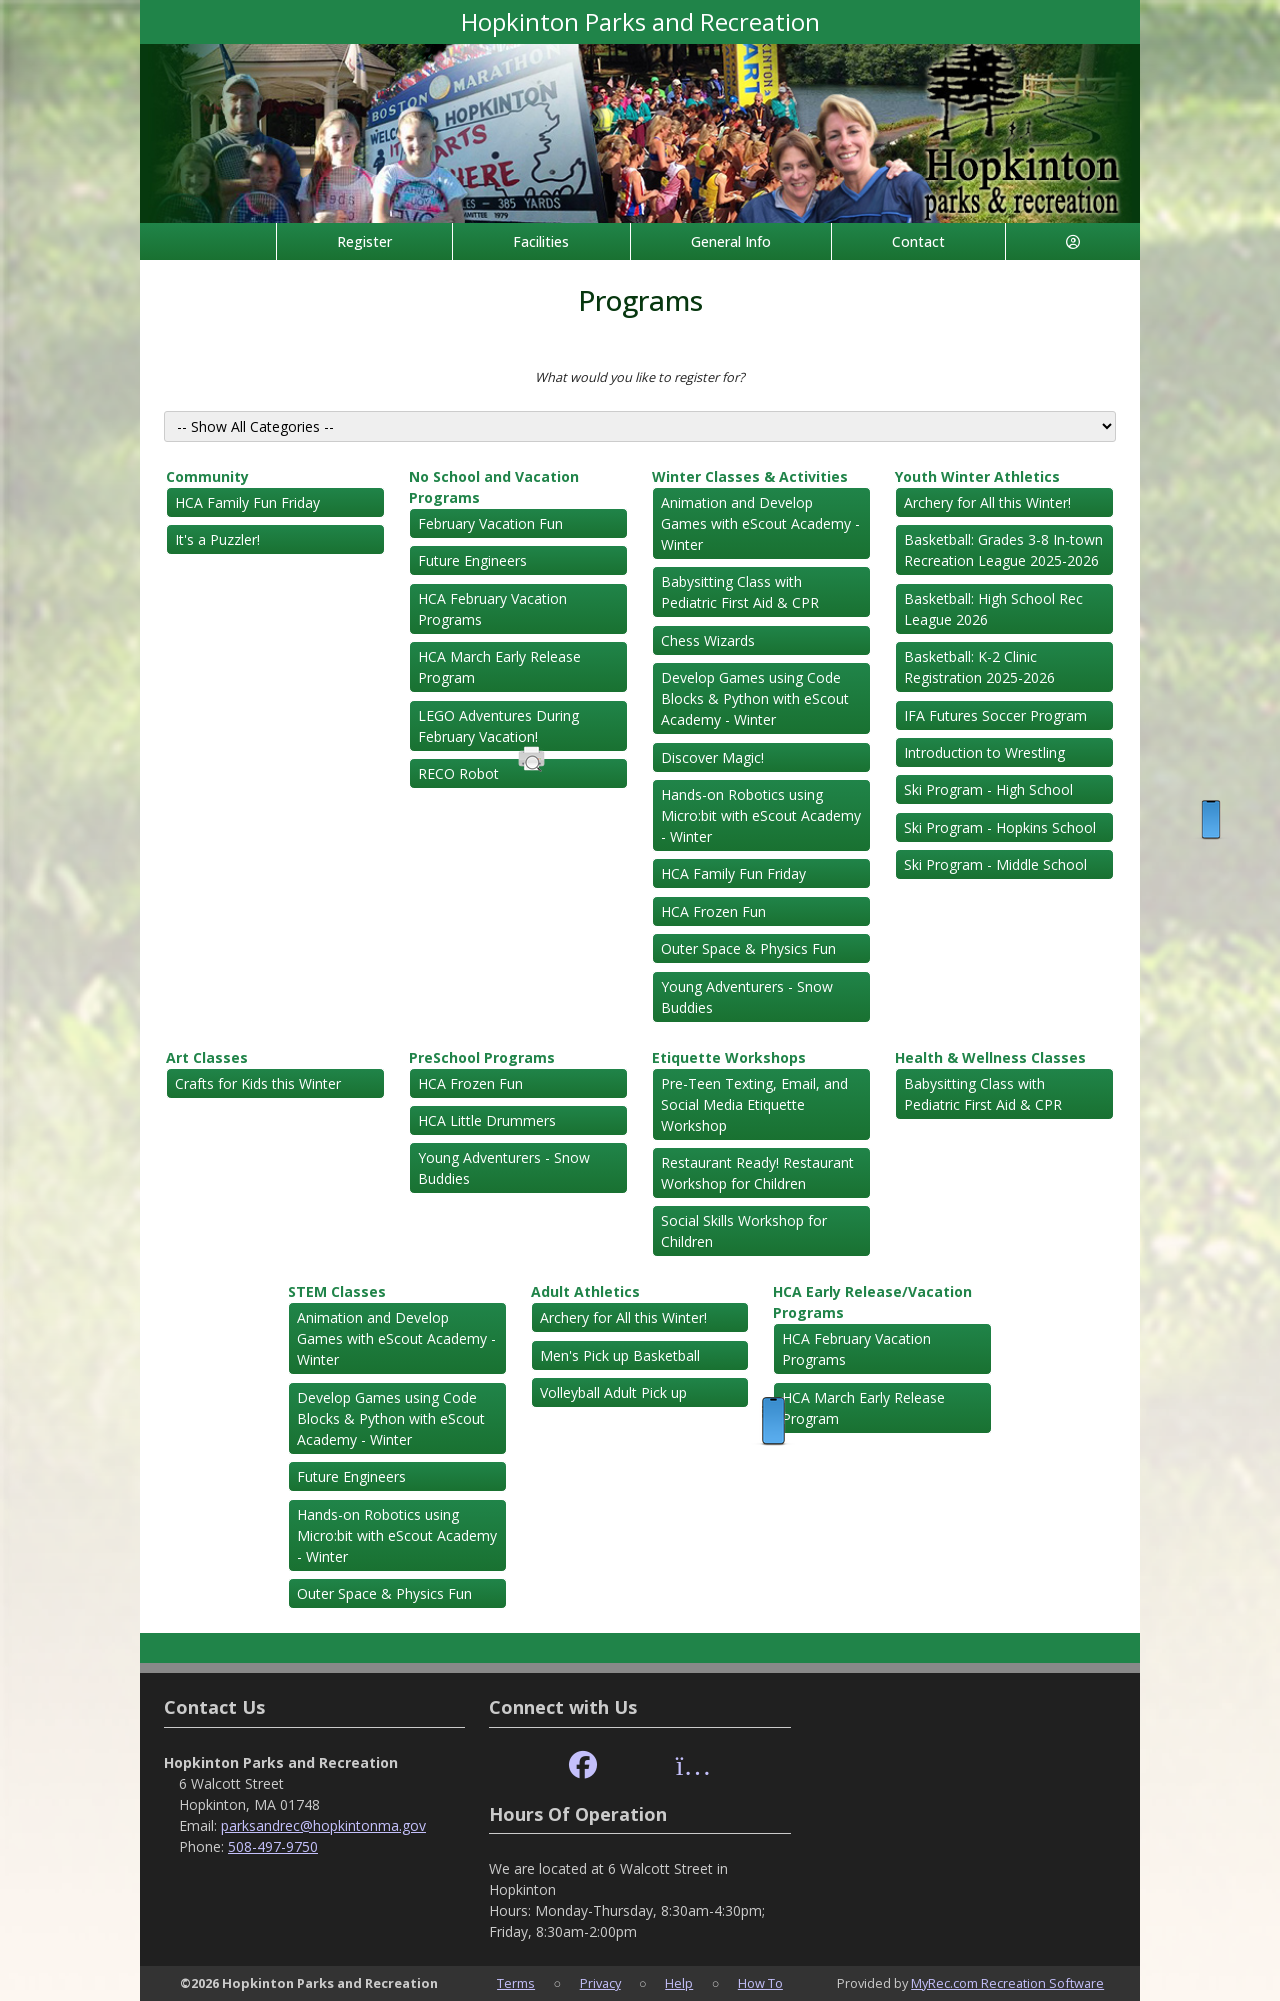  Describe the element at coordinates (773, 1421) in the screenshot. I see `iPhone 14 Pro device icon` at that location.